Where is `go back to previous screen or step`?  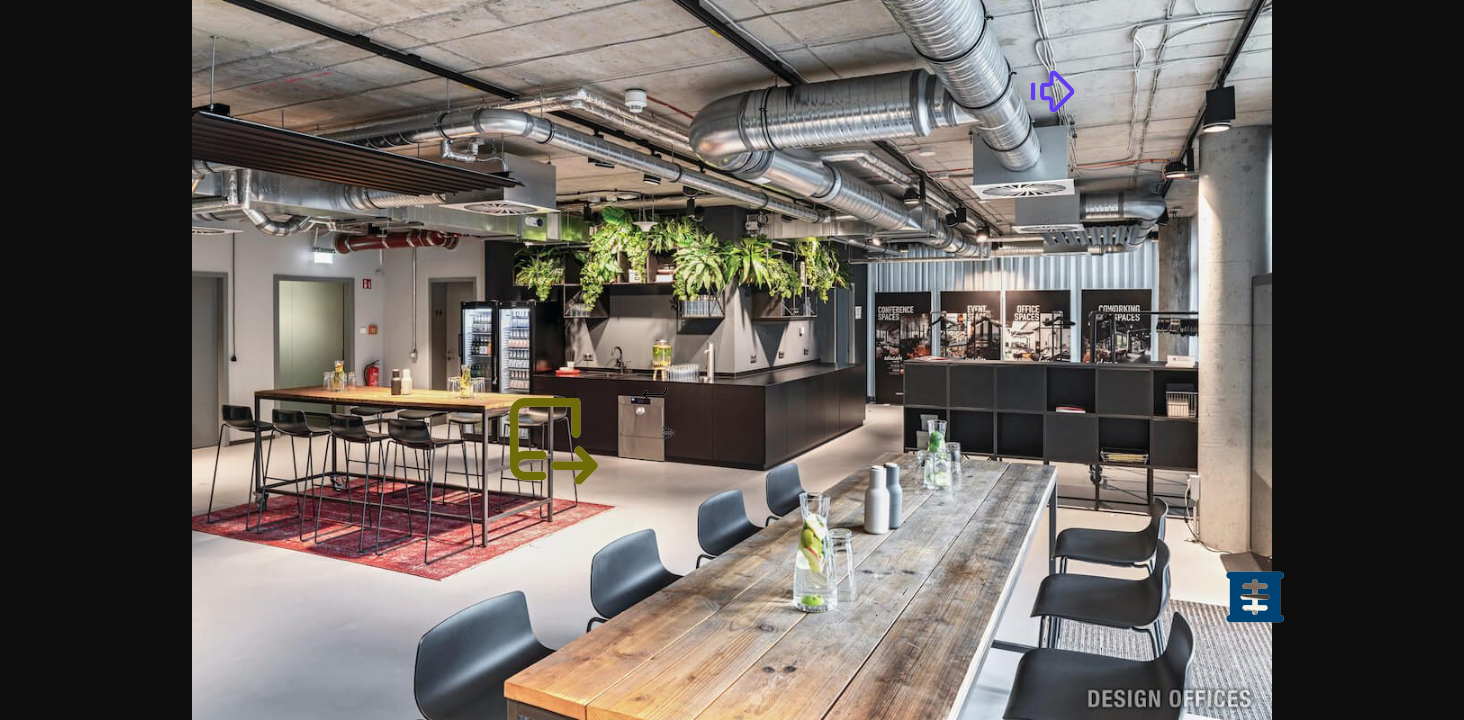
go back to previous screen or step is located at coordinates (655, 393).